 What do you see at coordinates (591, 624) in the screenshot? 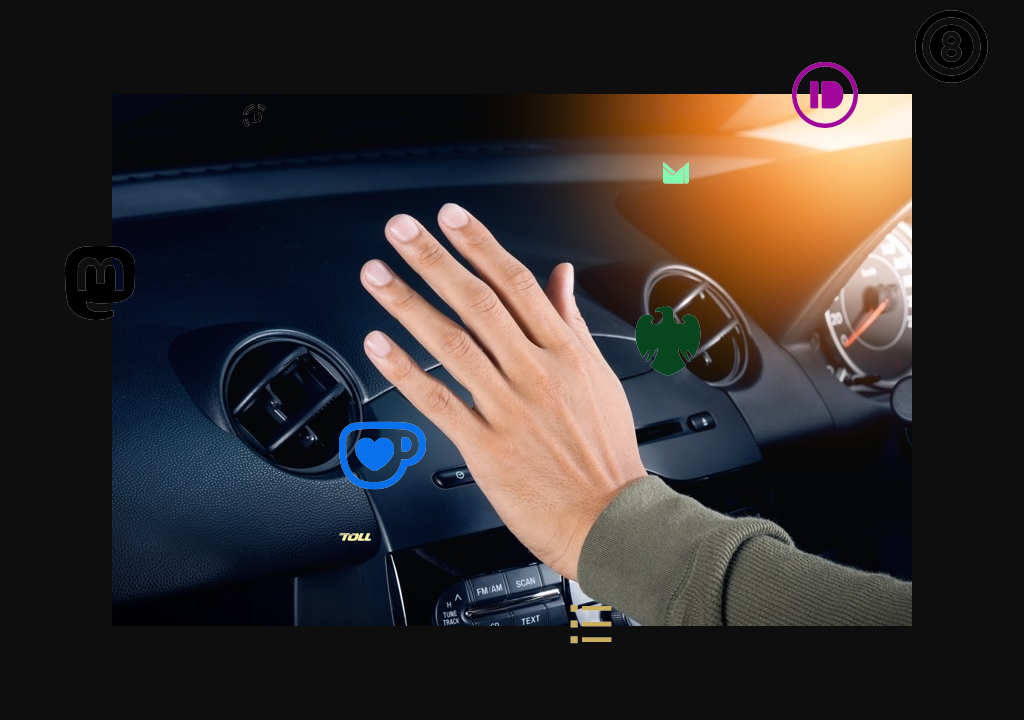
I see `view checklist or task list` at bounding box center [591, 624].